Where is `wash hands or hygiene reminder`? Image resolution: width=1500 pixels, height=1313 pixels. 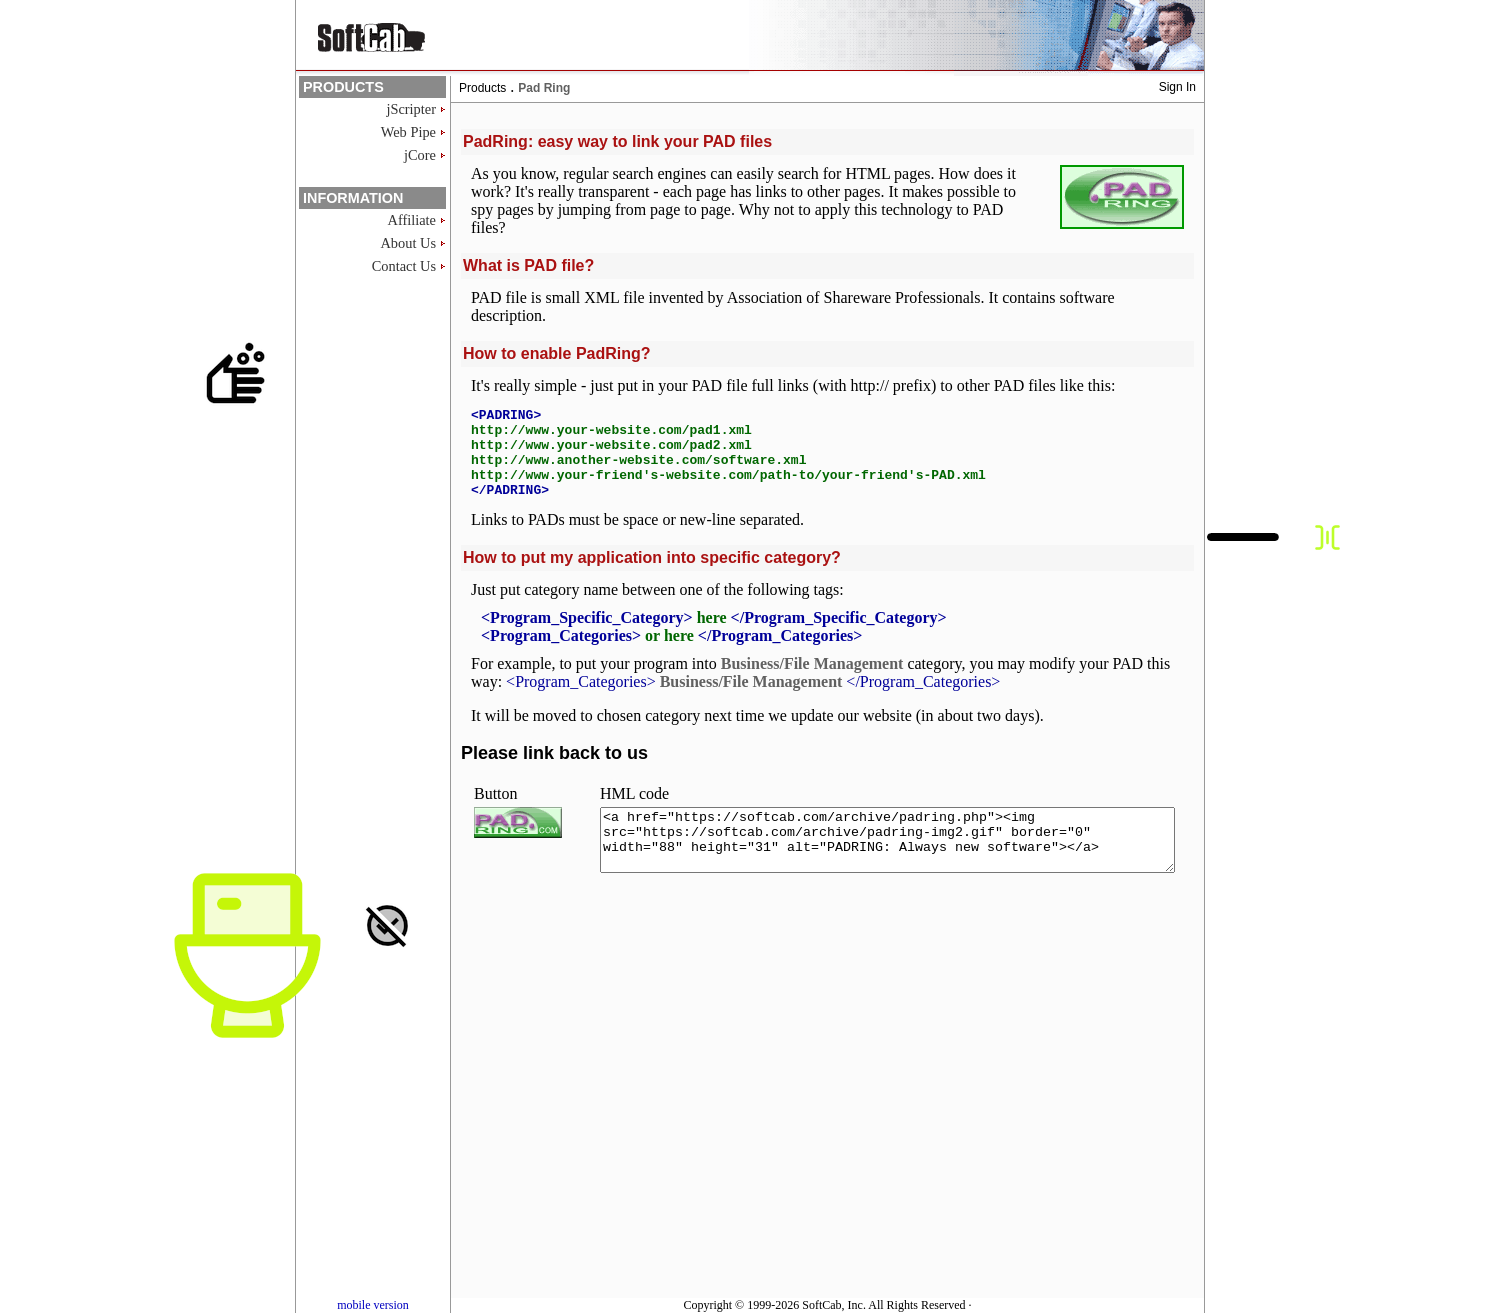 wash hands or hygiene reminder is located at coordinates (237, 373).